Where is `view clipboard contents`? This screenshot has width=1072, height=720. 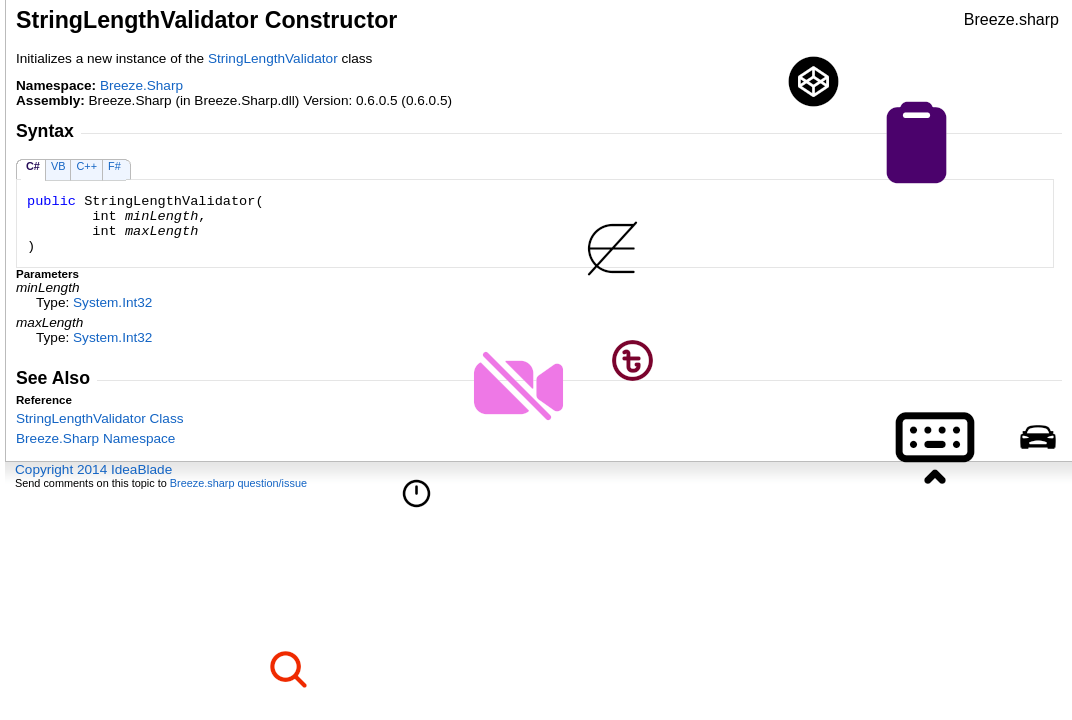
view clipboard contents is located at coordinates (916, 142).